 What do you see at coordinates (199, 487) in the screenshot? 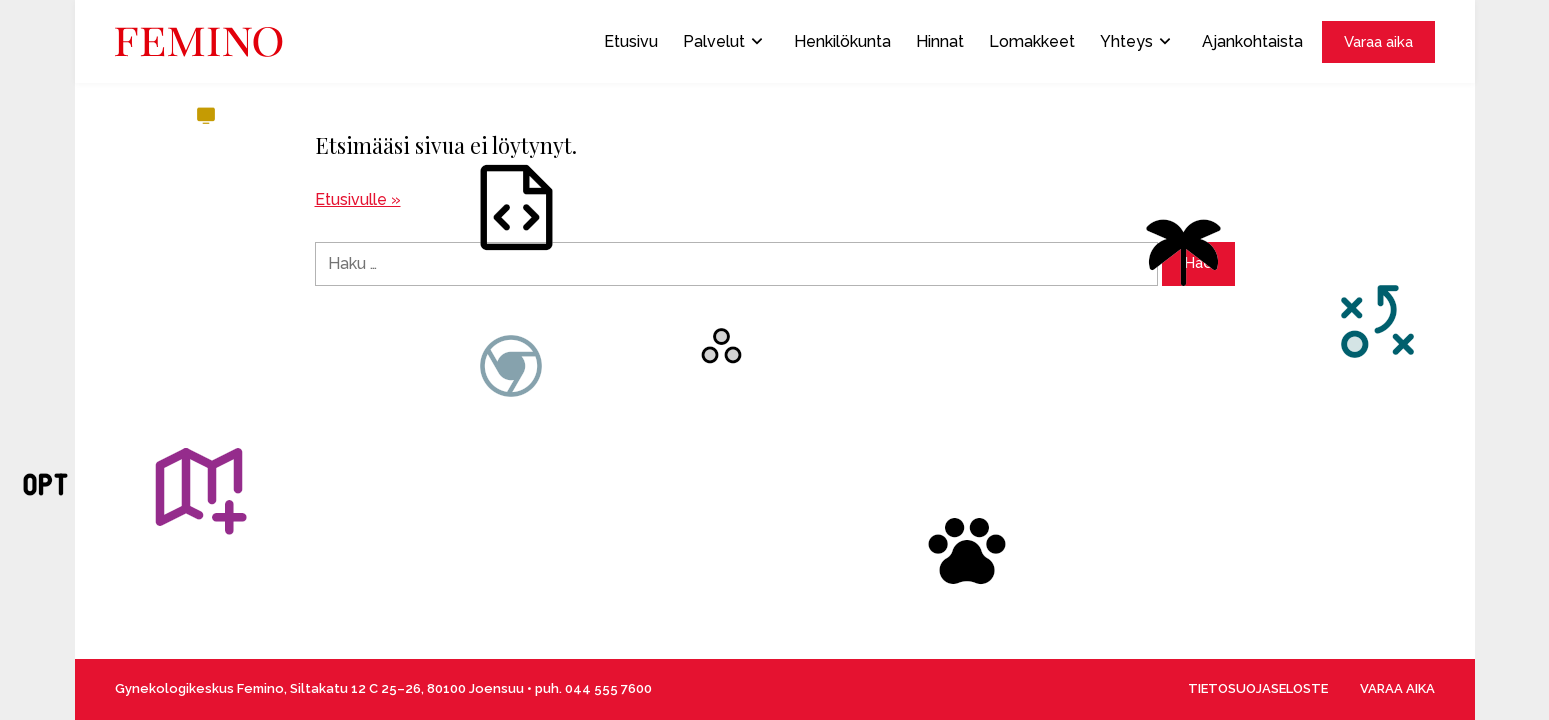
I see `add a new location to the map` at bounding box center [199, 487].